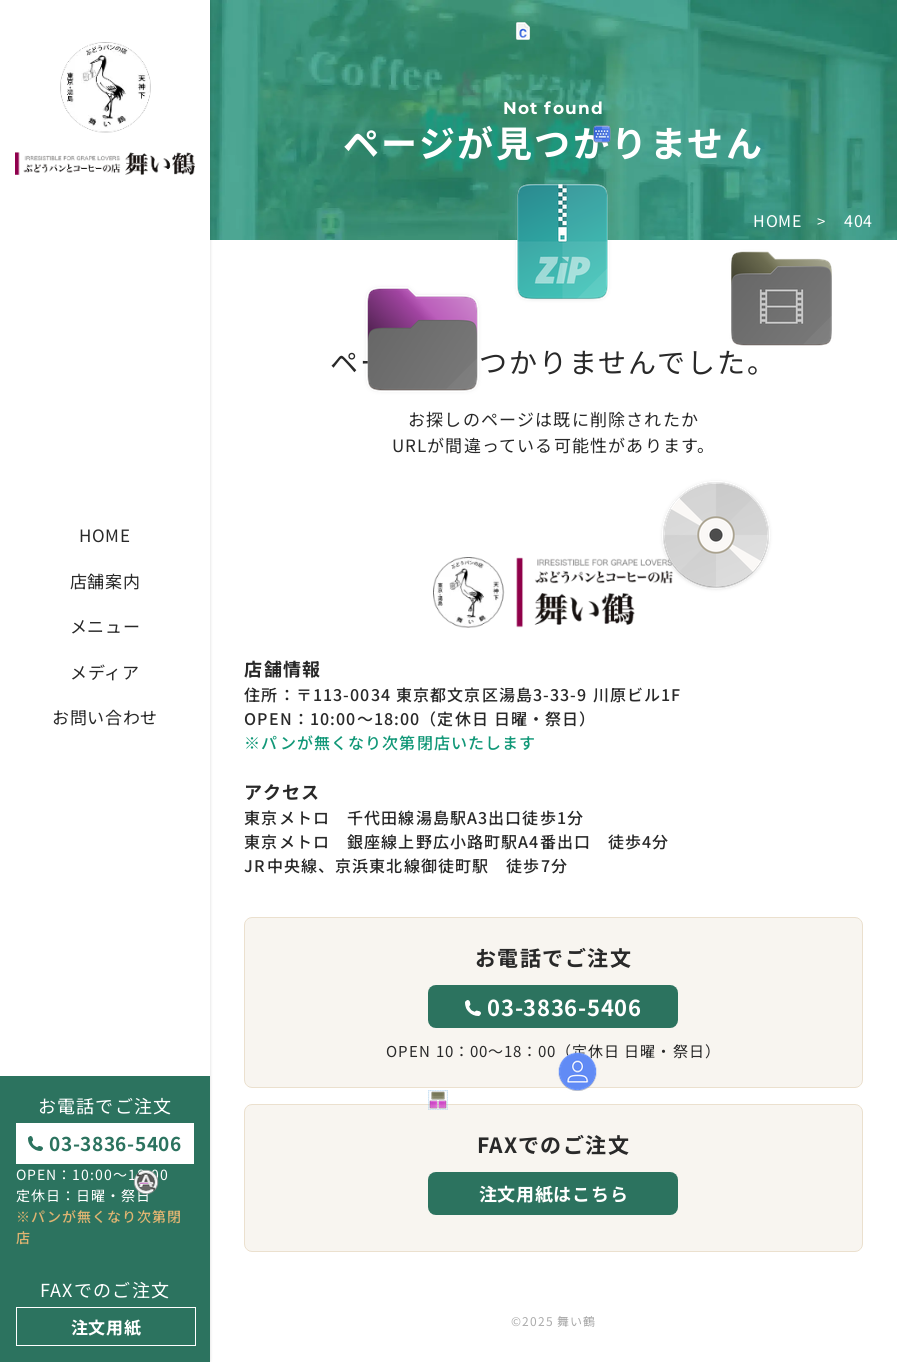  What do you see at coordinates (716, 535) in the screenshot?
I see `access CD/DVD drive or disc contents` at bounding box center [716, 535].